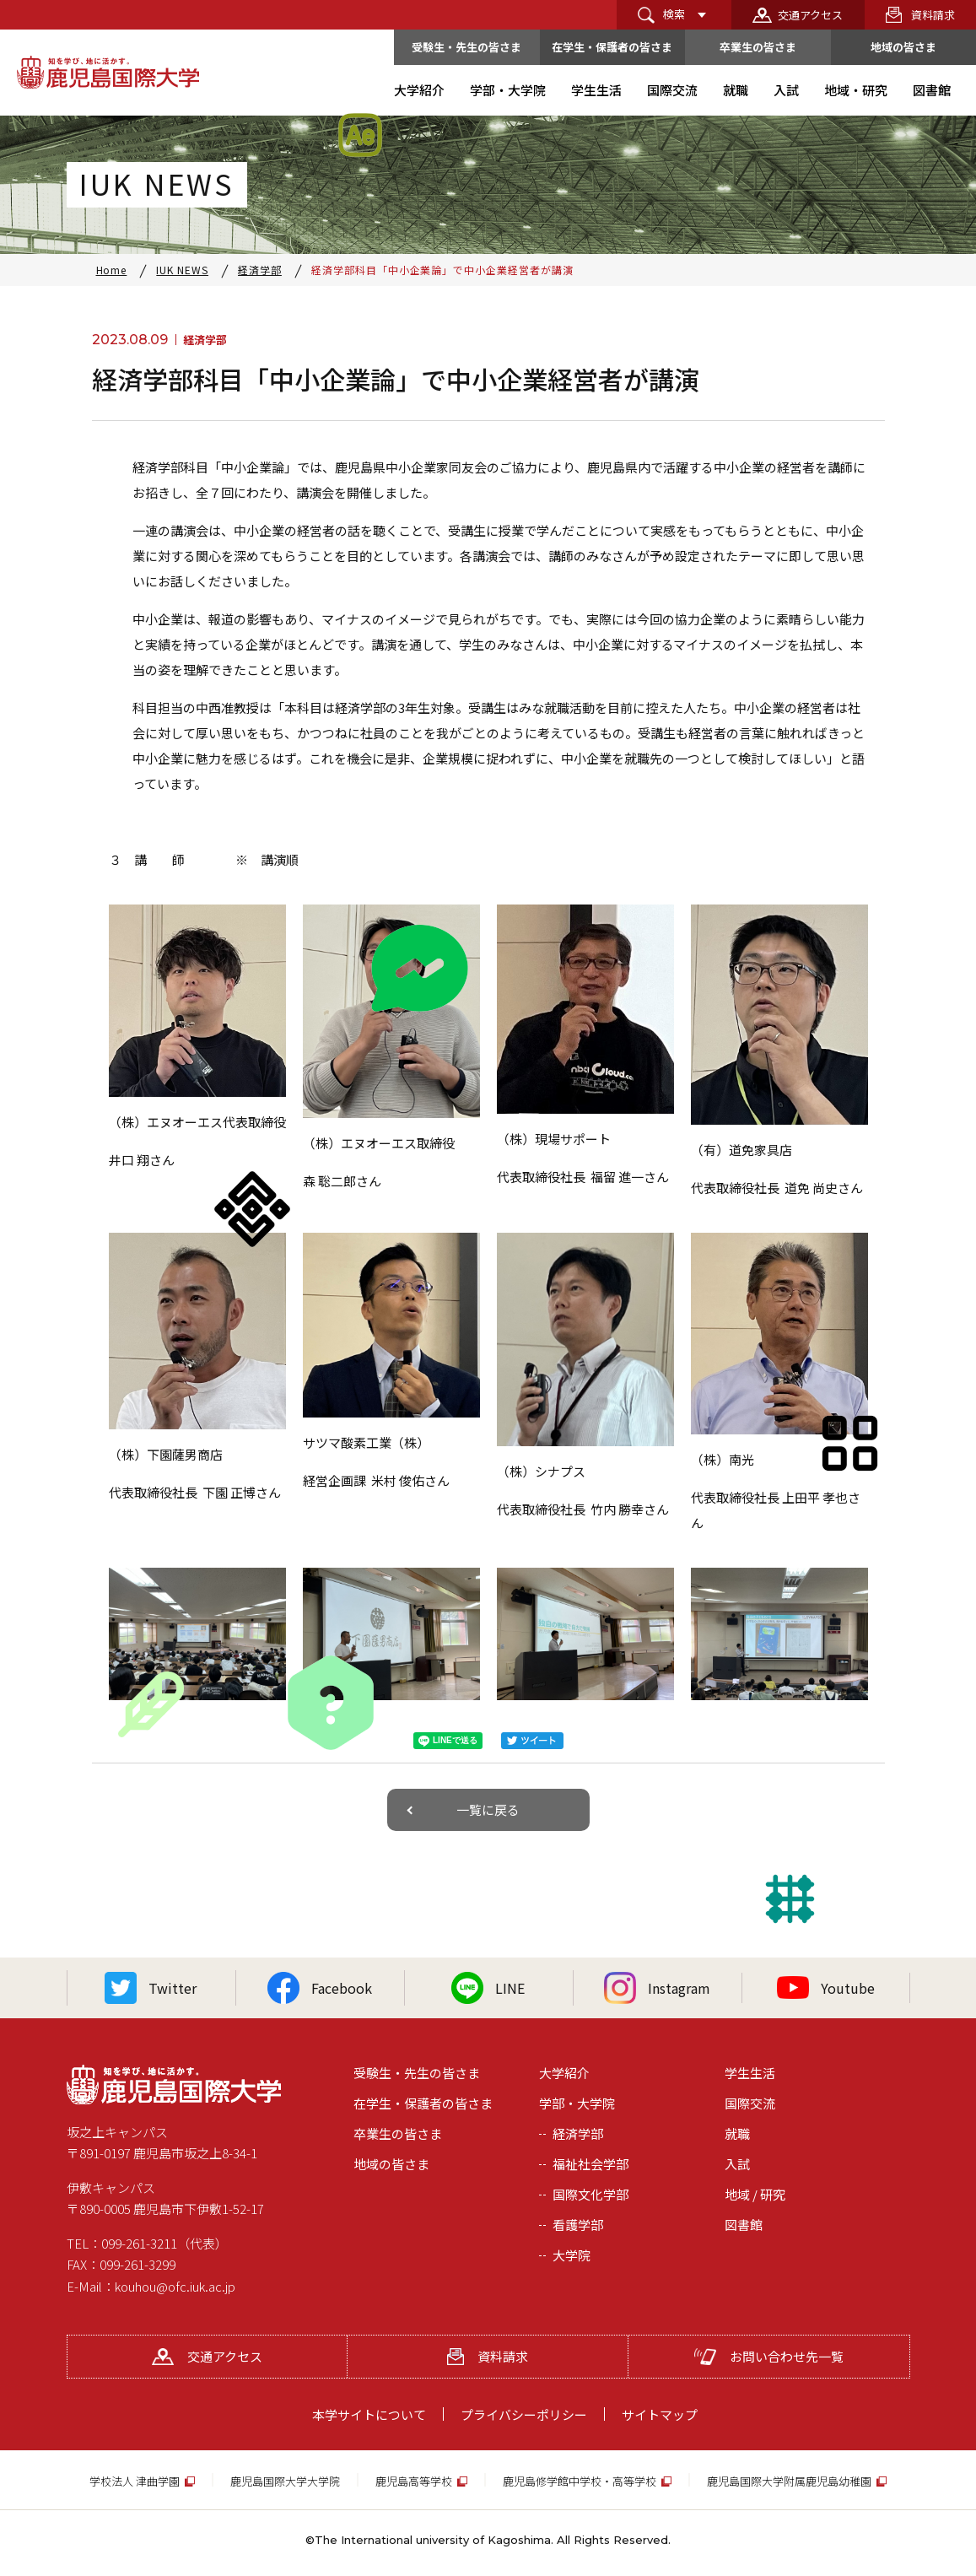  Describe the element at coordinates (790, 1898) in the screenshot. I see `view data grid or chart visualization` at that location.